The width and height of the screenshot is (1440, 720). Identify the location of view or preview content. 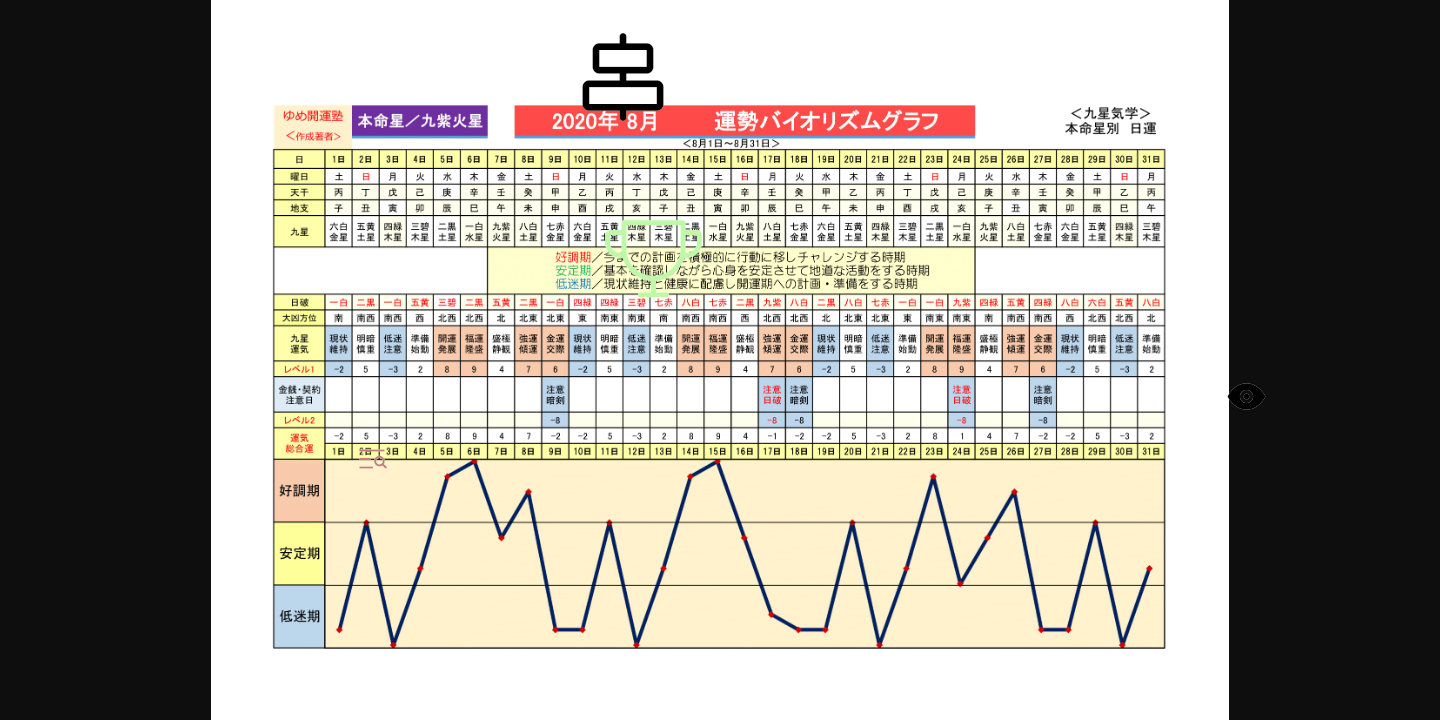
(1246, 396).